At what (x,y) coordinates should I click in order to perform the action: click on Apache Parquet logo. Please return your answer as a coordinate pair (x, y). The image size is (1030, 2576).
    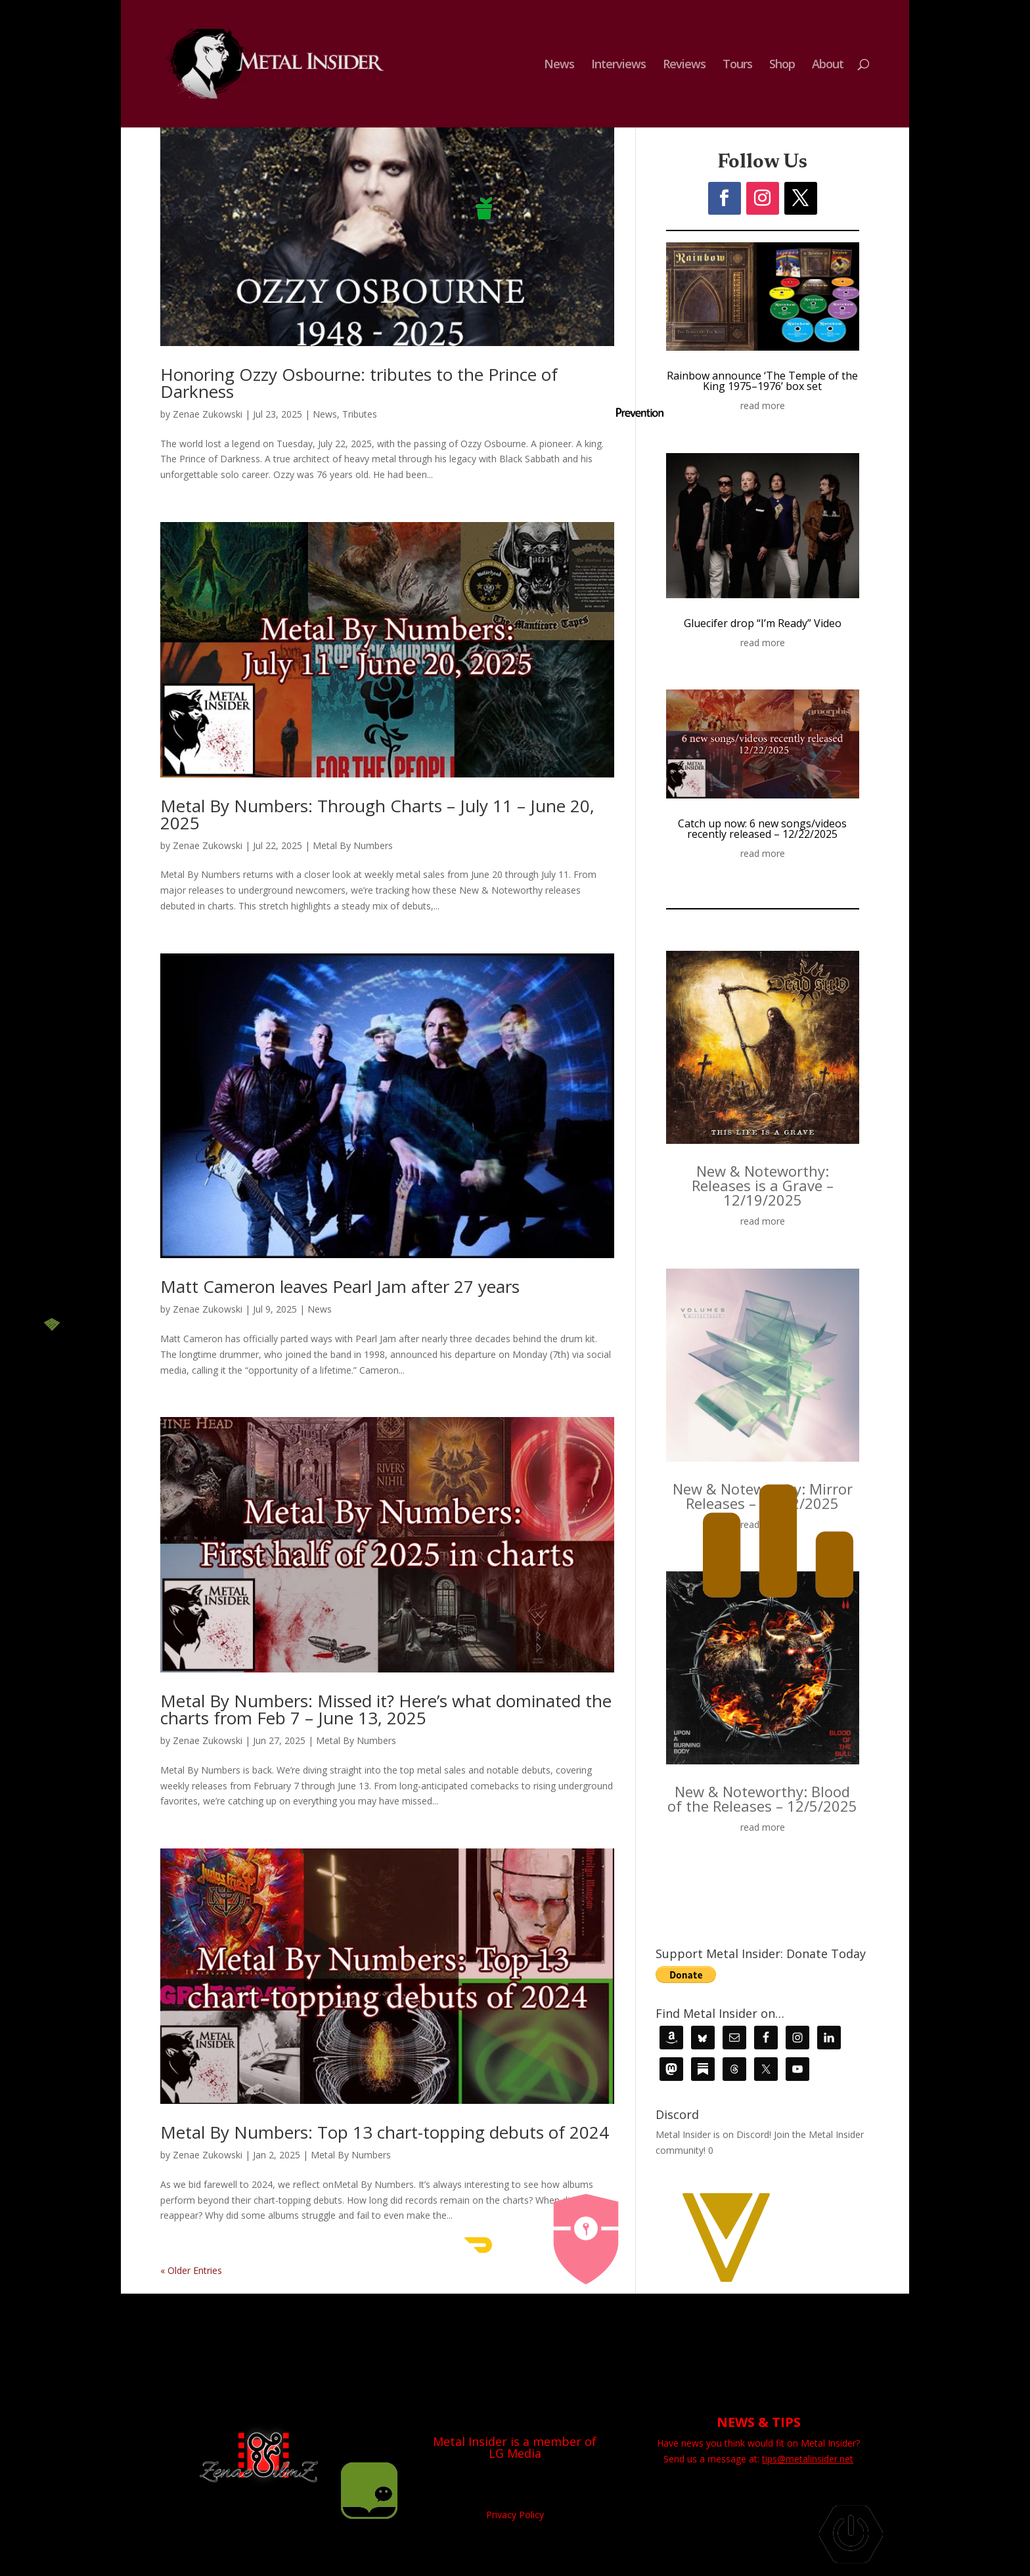
    Looking at the image, I should click on (52, 1324).